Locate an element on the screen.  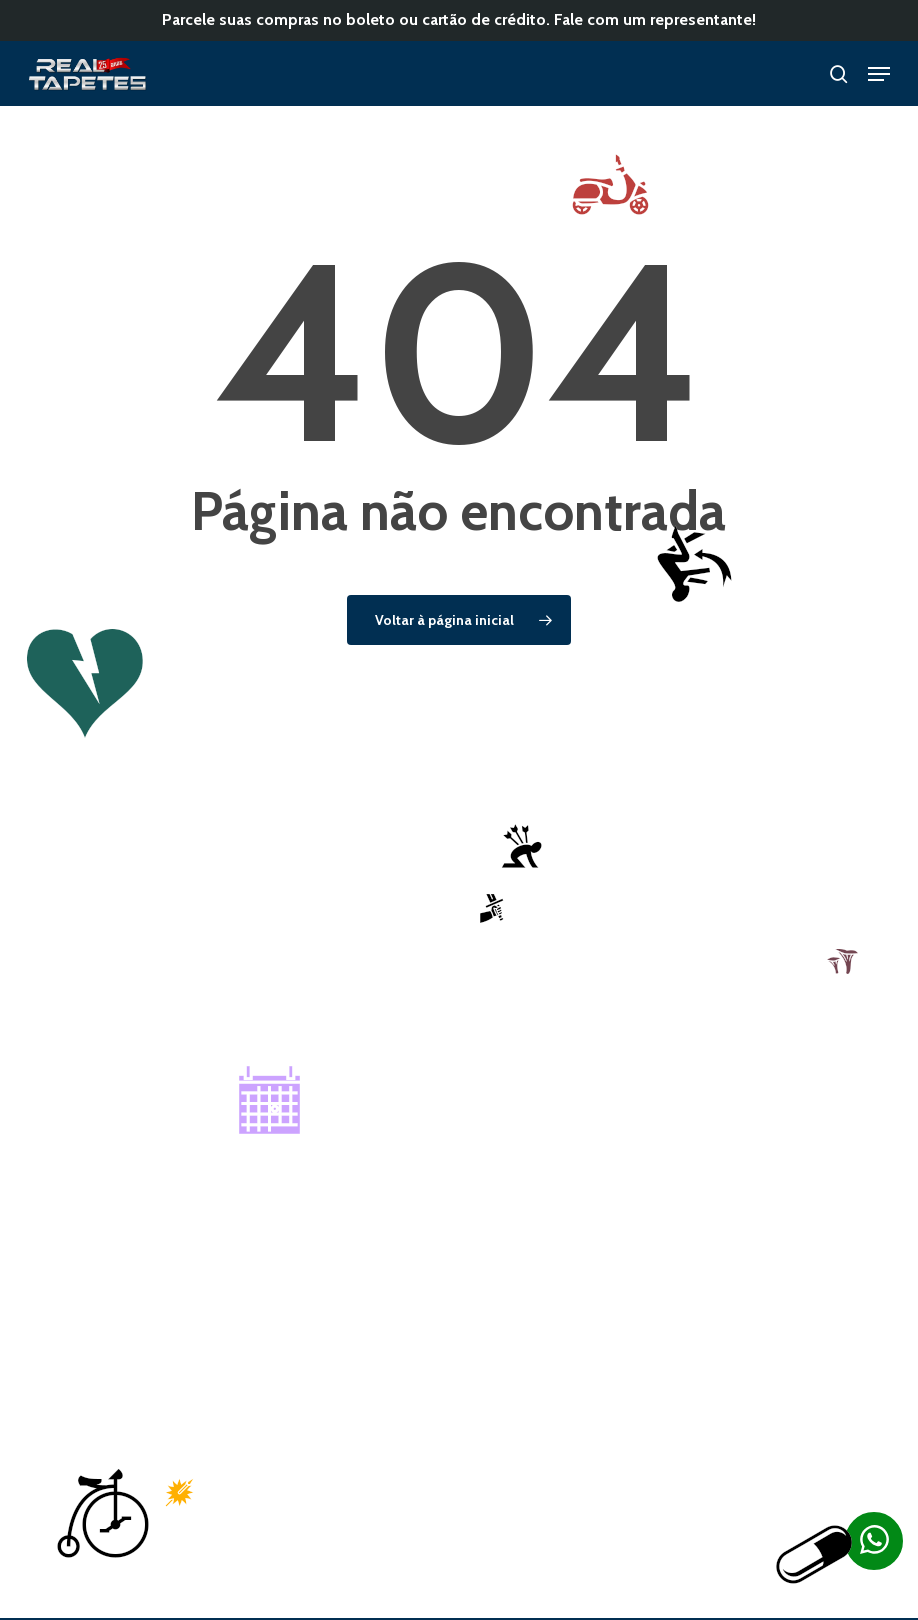
access medication reminders or health tracking is located at coordinates (814, 1556).